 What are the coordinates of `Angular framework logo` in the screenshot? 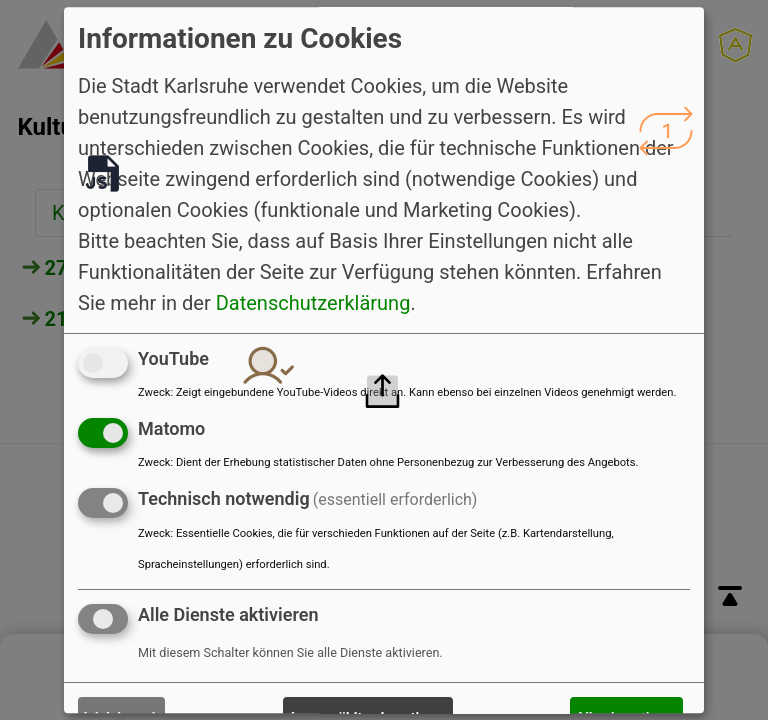 It's located at (735, 44).